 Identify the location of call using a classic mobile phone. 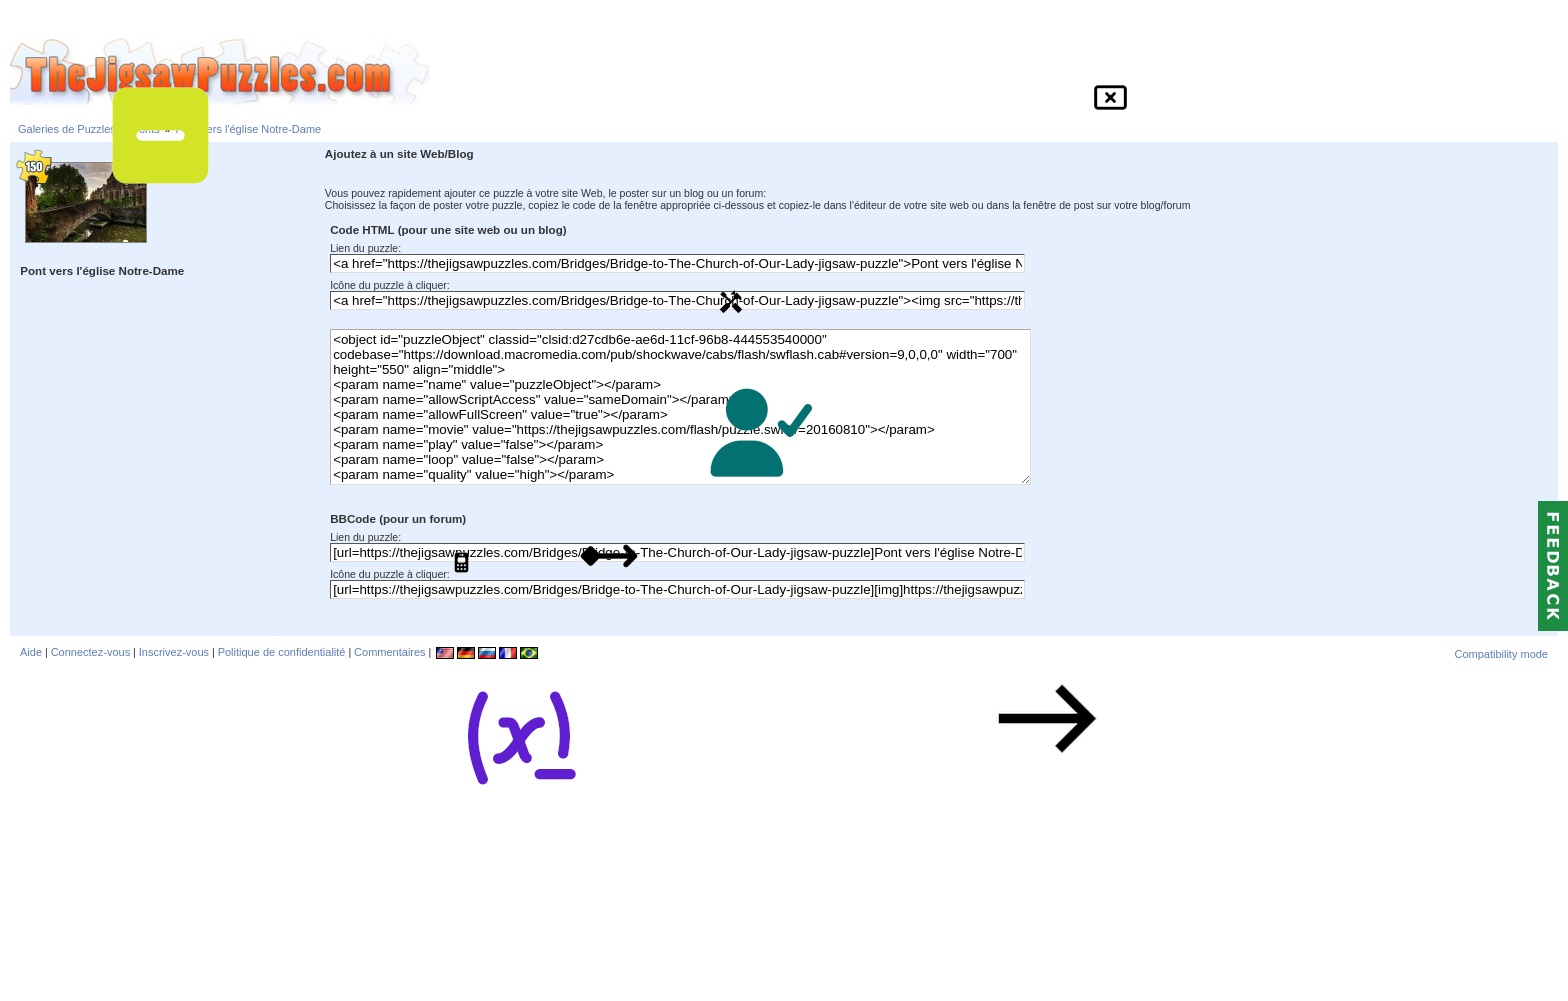
(461, 562).